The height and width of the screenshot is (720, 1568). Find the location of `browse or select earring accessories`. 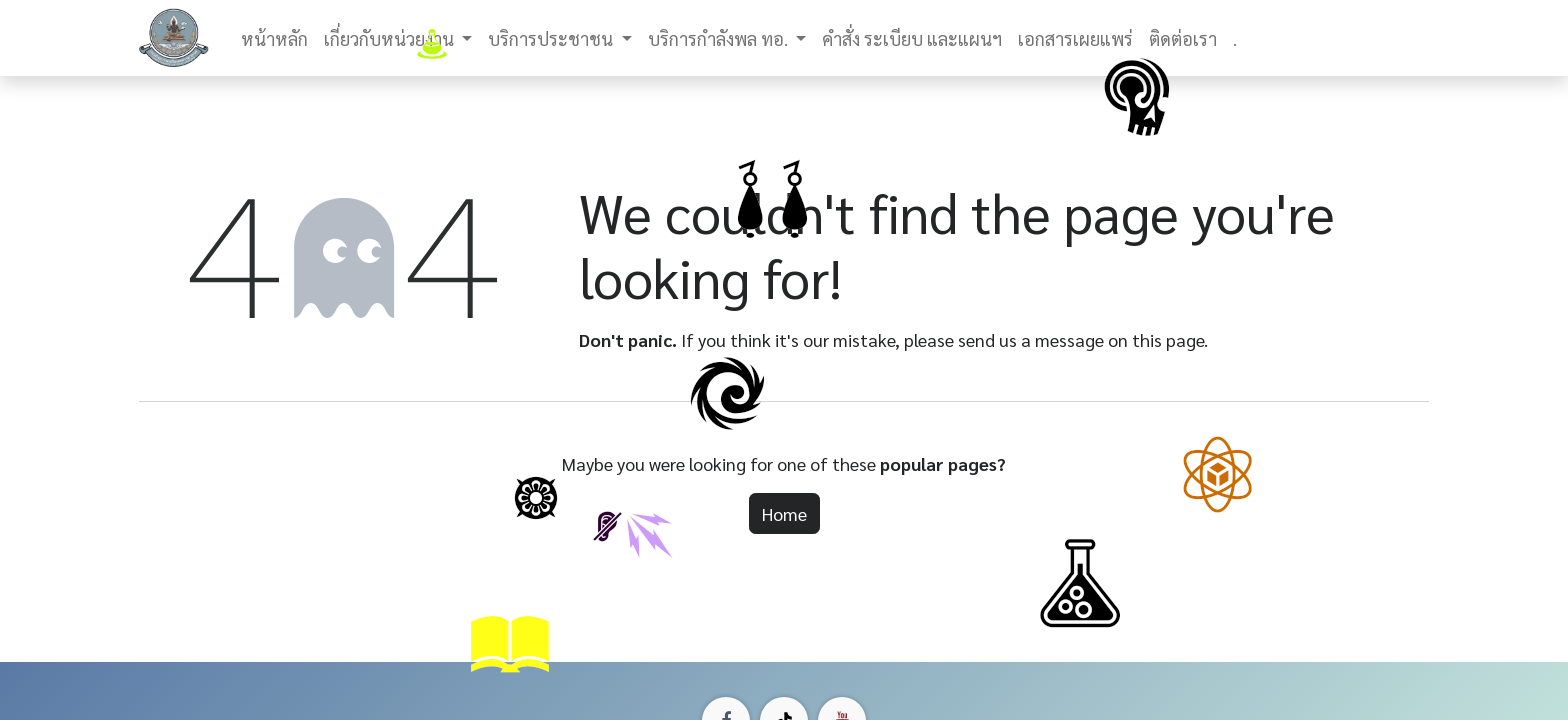

browse or select earring accessories is located at coordinates (772, 198).